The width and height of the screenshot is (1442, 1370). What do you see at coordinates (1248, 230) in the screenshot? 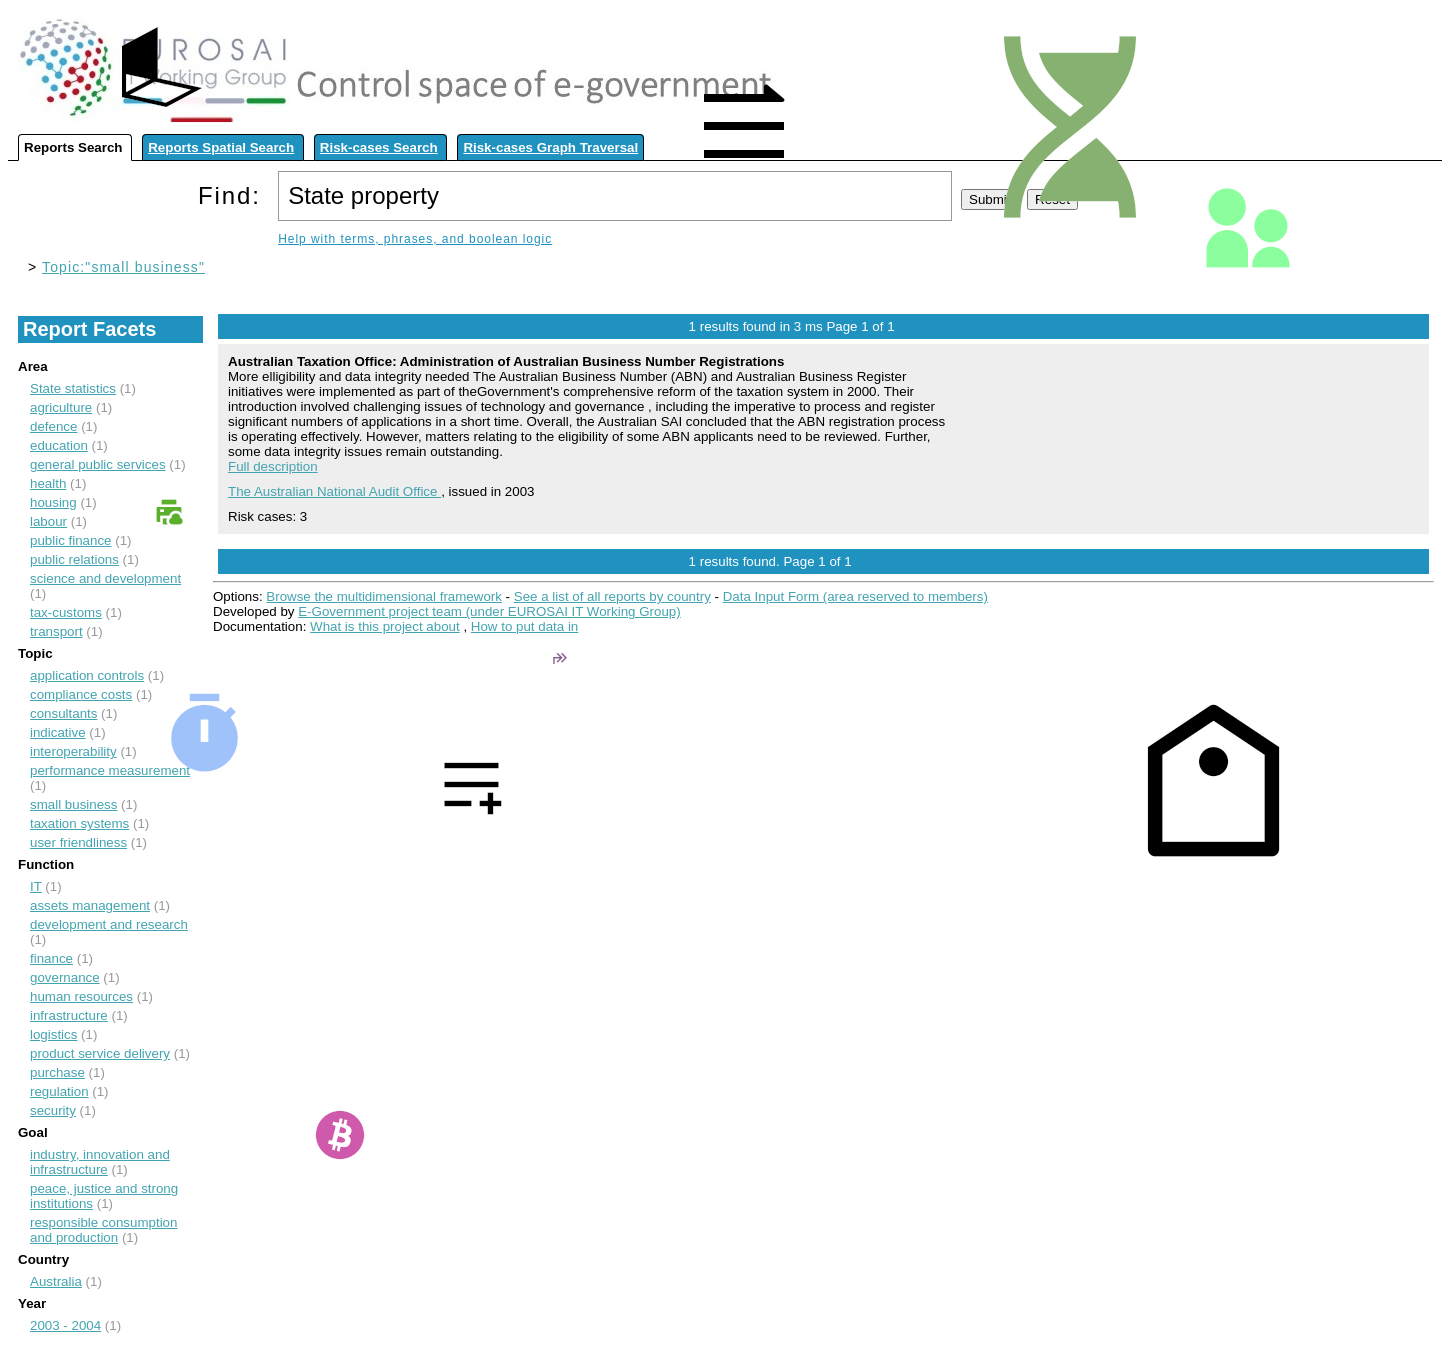
I see `view parent account or guardian profile` at bounding box center [1248, 230].